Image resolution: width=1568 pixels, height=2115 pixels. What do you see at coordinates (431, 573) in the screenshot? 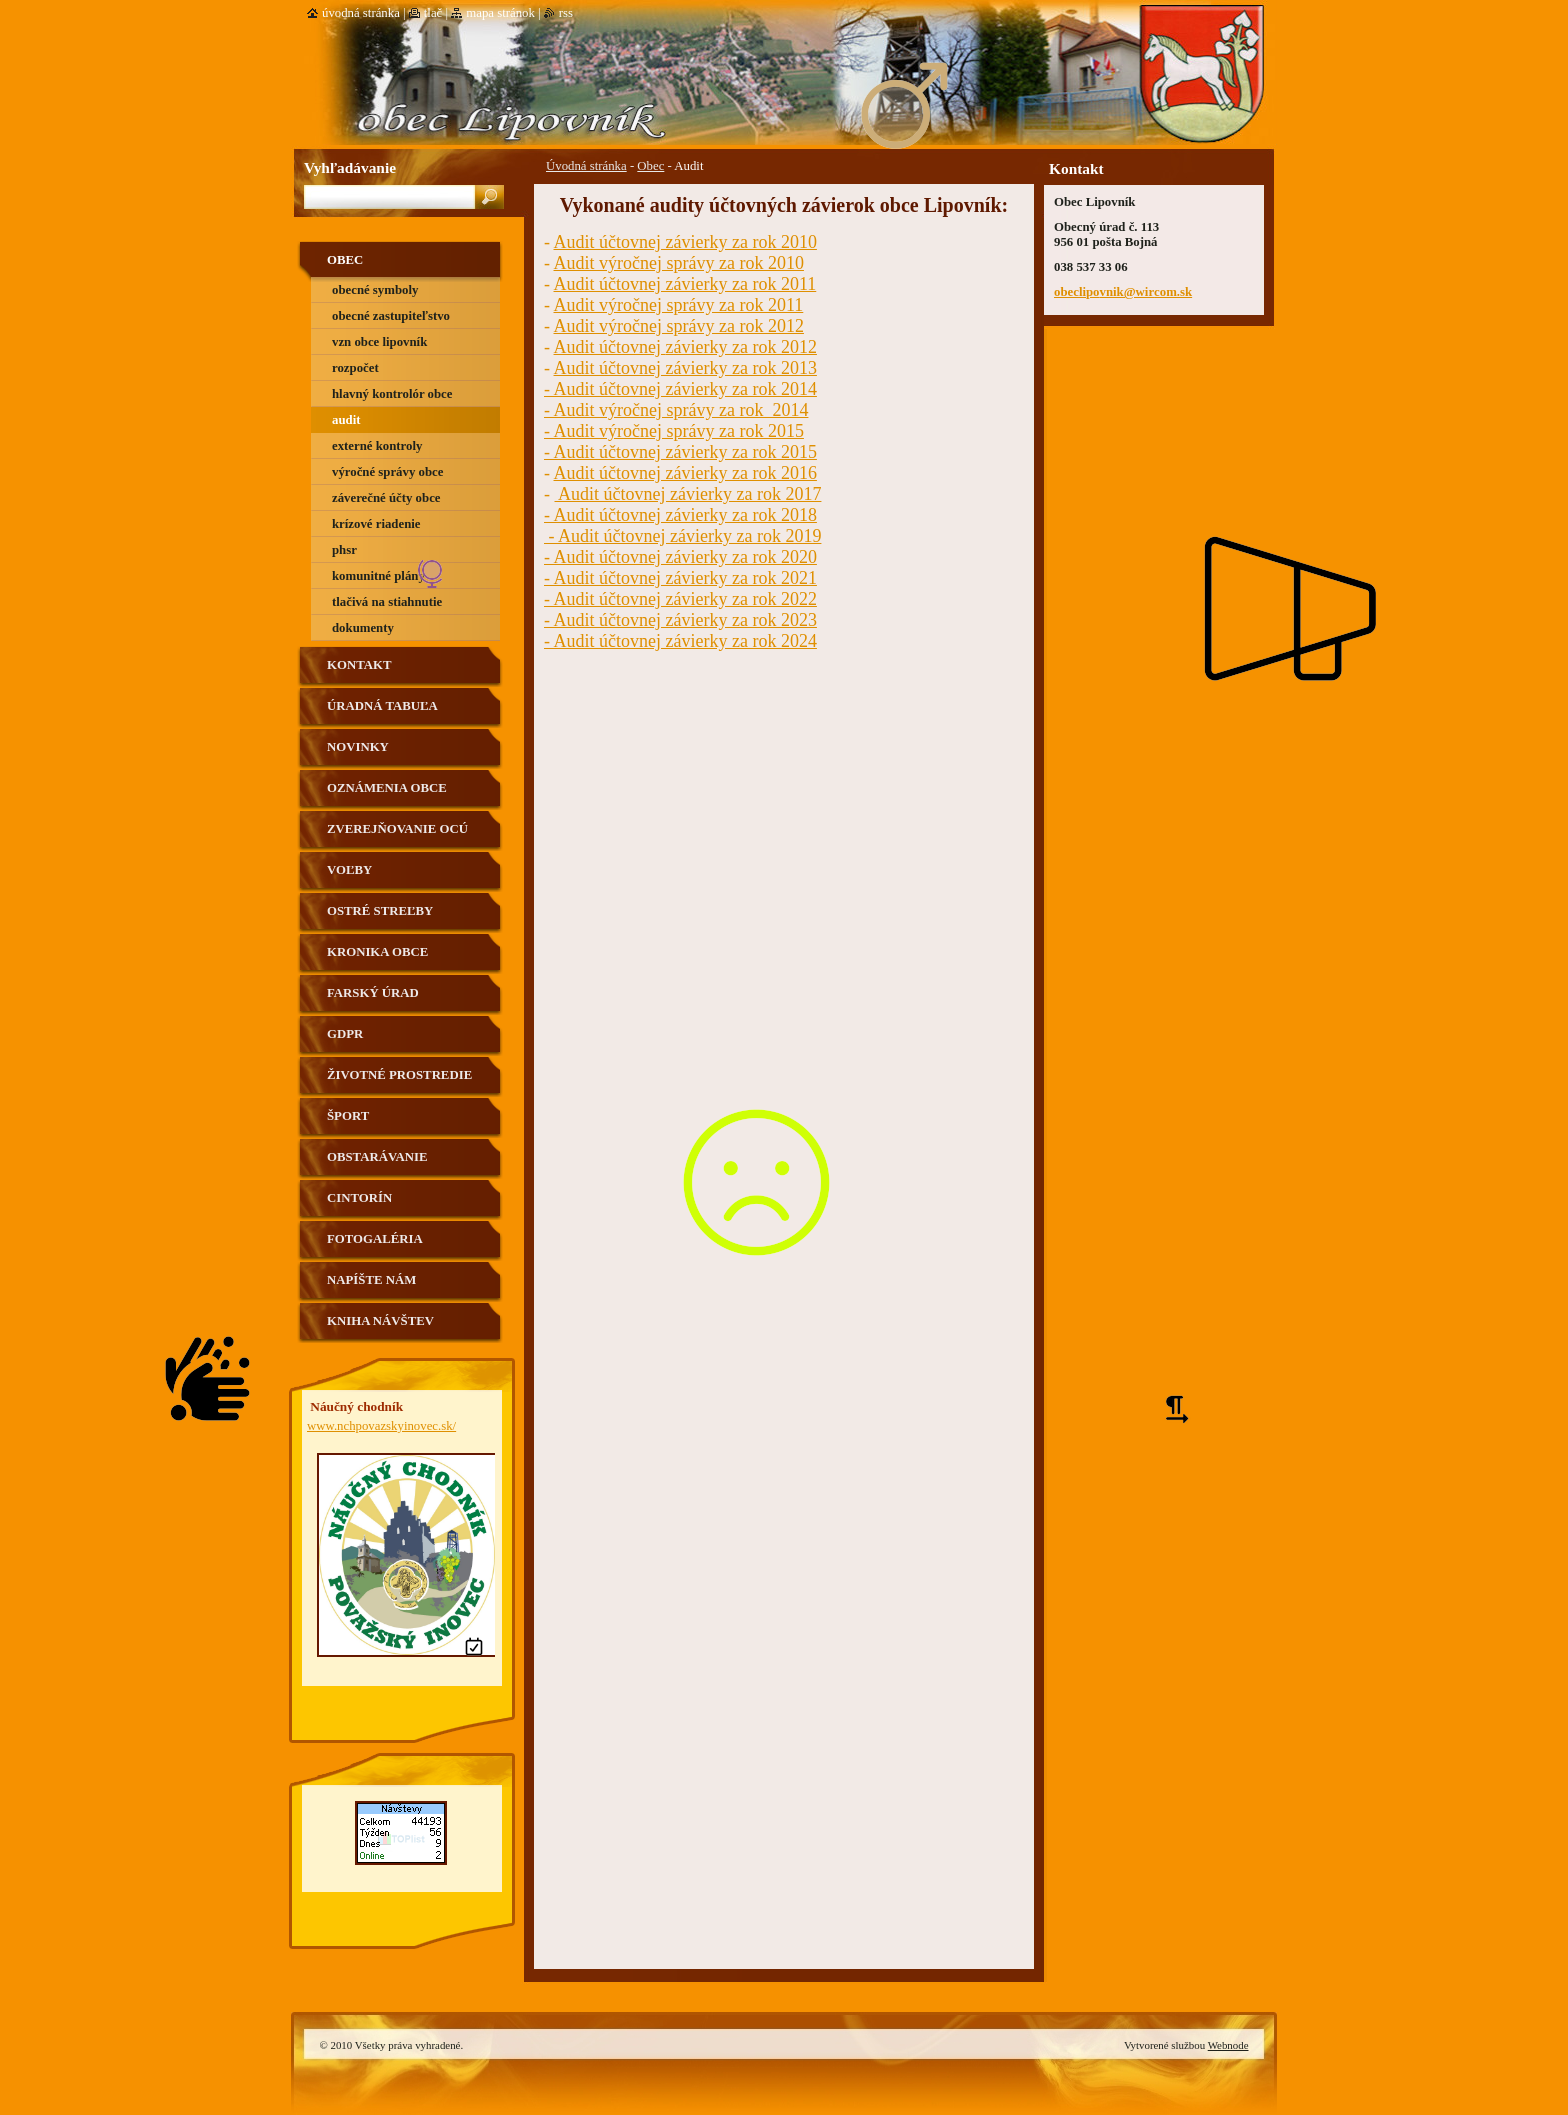
I see `access global or international settings` at bounding box center [431, 573].